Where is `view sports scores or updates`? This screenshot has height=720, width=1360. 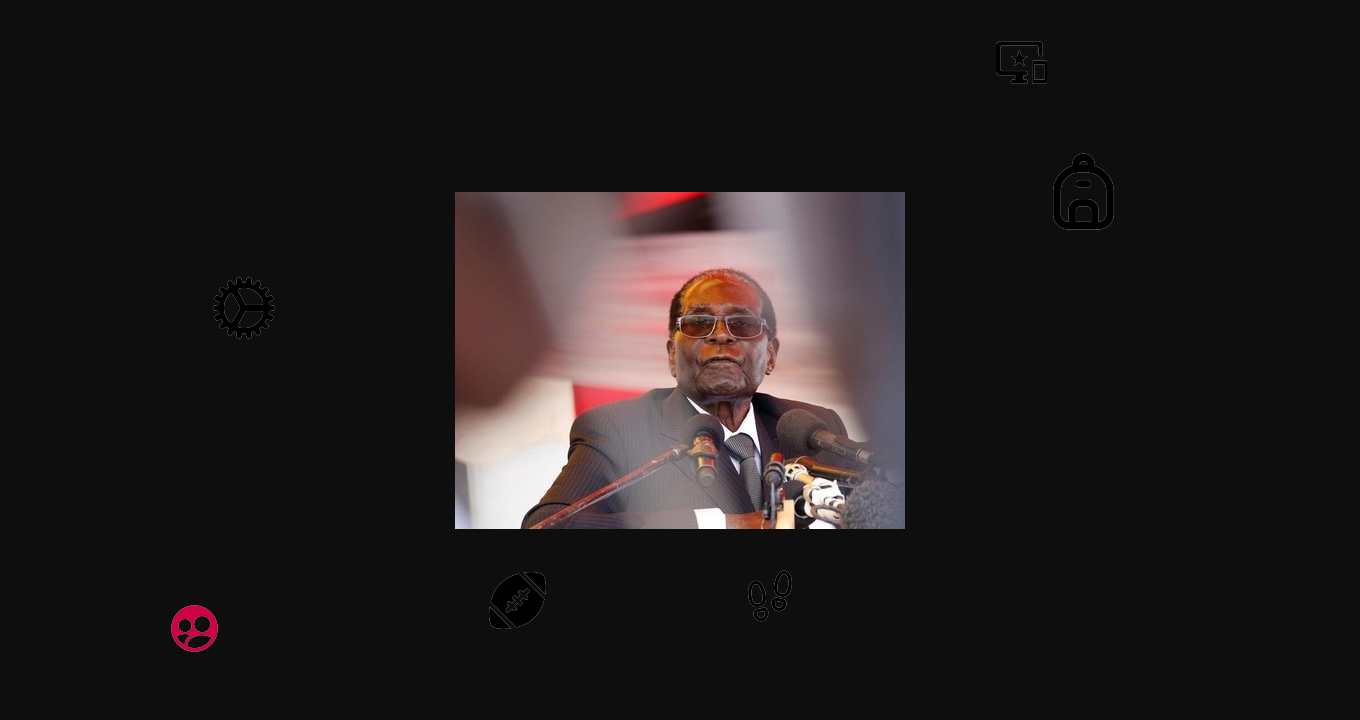 view sports scores or updates is located at coordinates (517, 600).